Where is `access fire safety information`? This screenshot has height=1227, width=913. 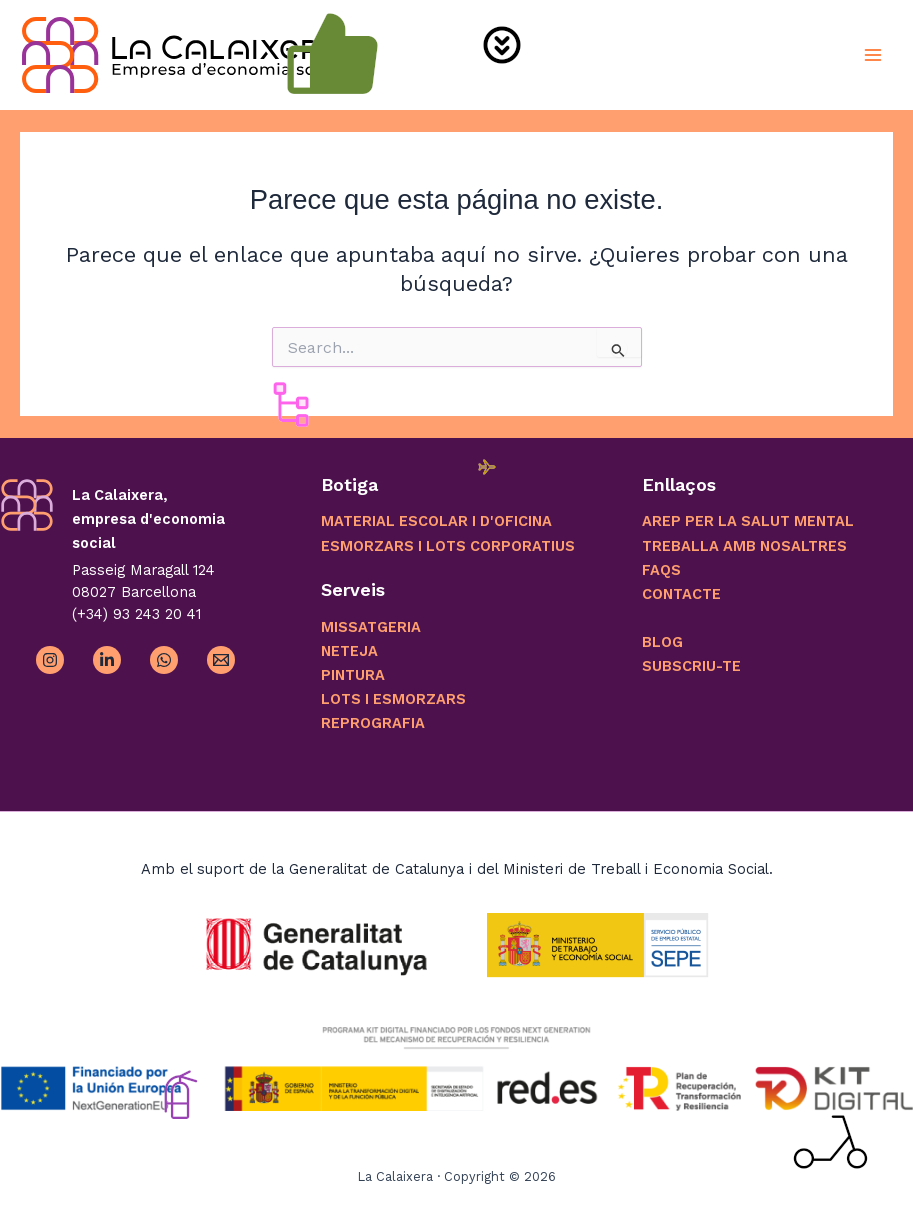
access fire safety information is located at coordinates (178, 1095).